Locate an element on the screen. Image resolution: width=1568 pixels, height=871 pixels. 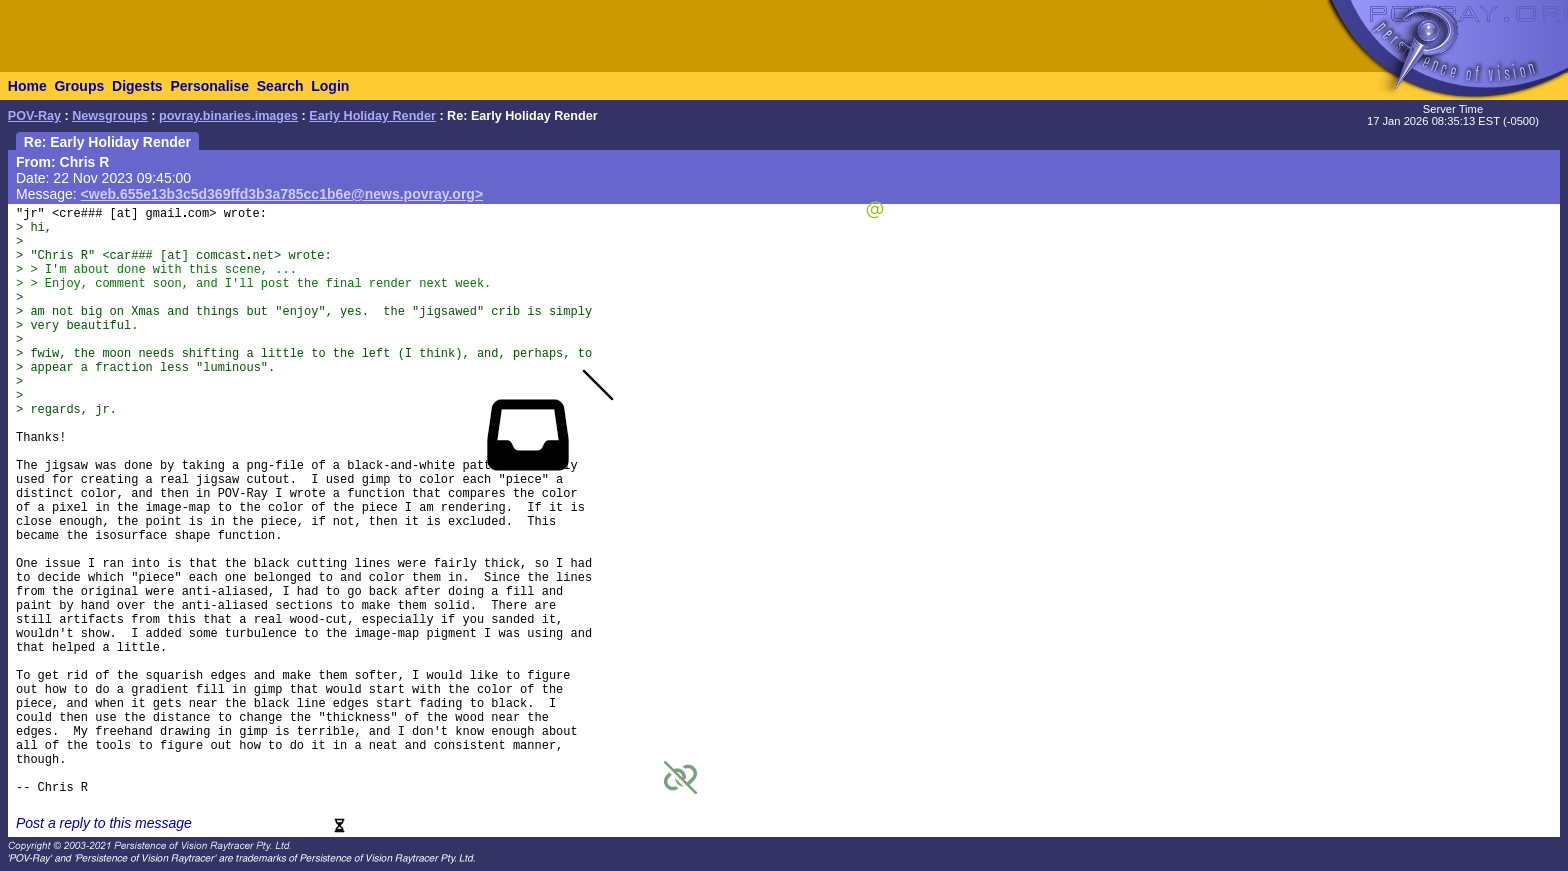
indicates a broken or invalid link is located at coordinates (680, 777).